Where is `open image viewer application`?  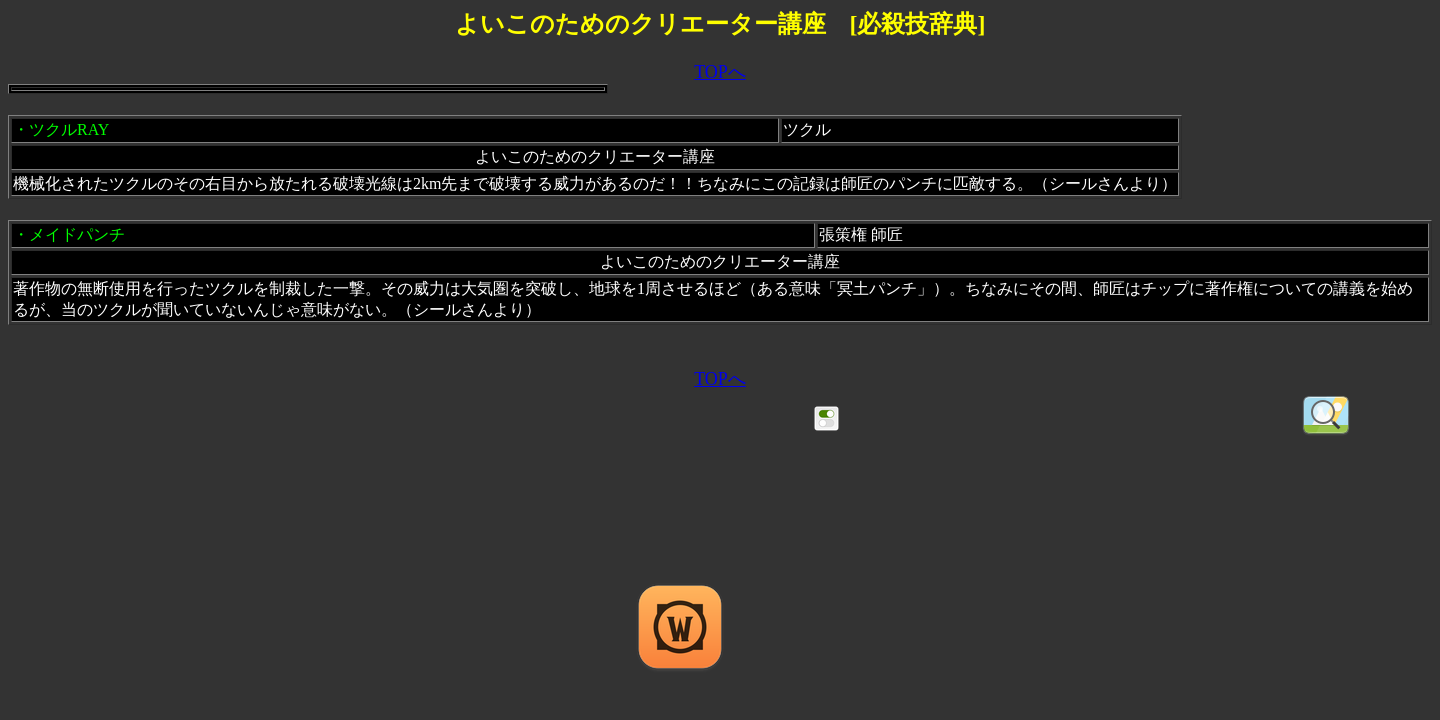
open image viewer application is located at coordinates (1326, 415).